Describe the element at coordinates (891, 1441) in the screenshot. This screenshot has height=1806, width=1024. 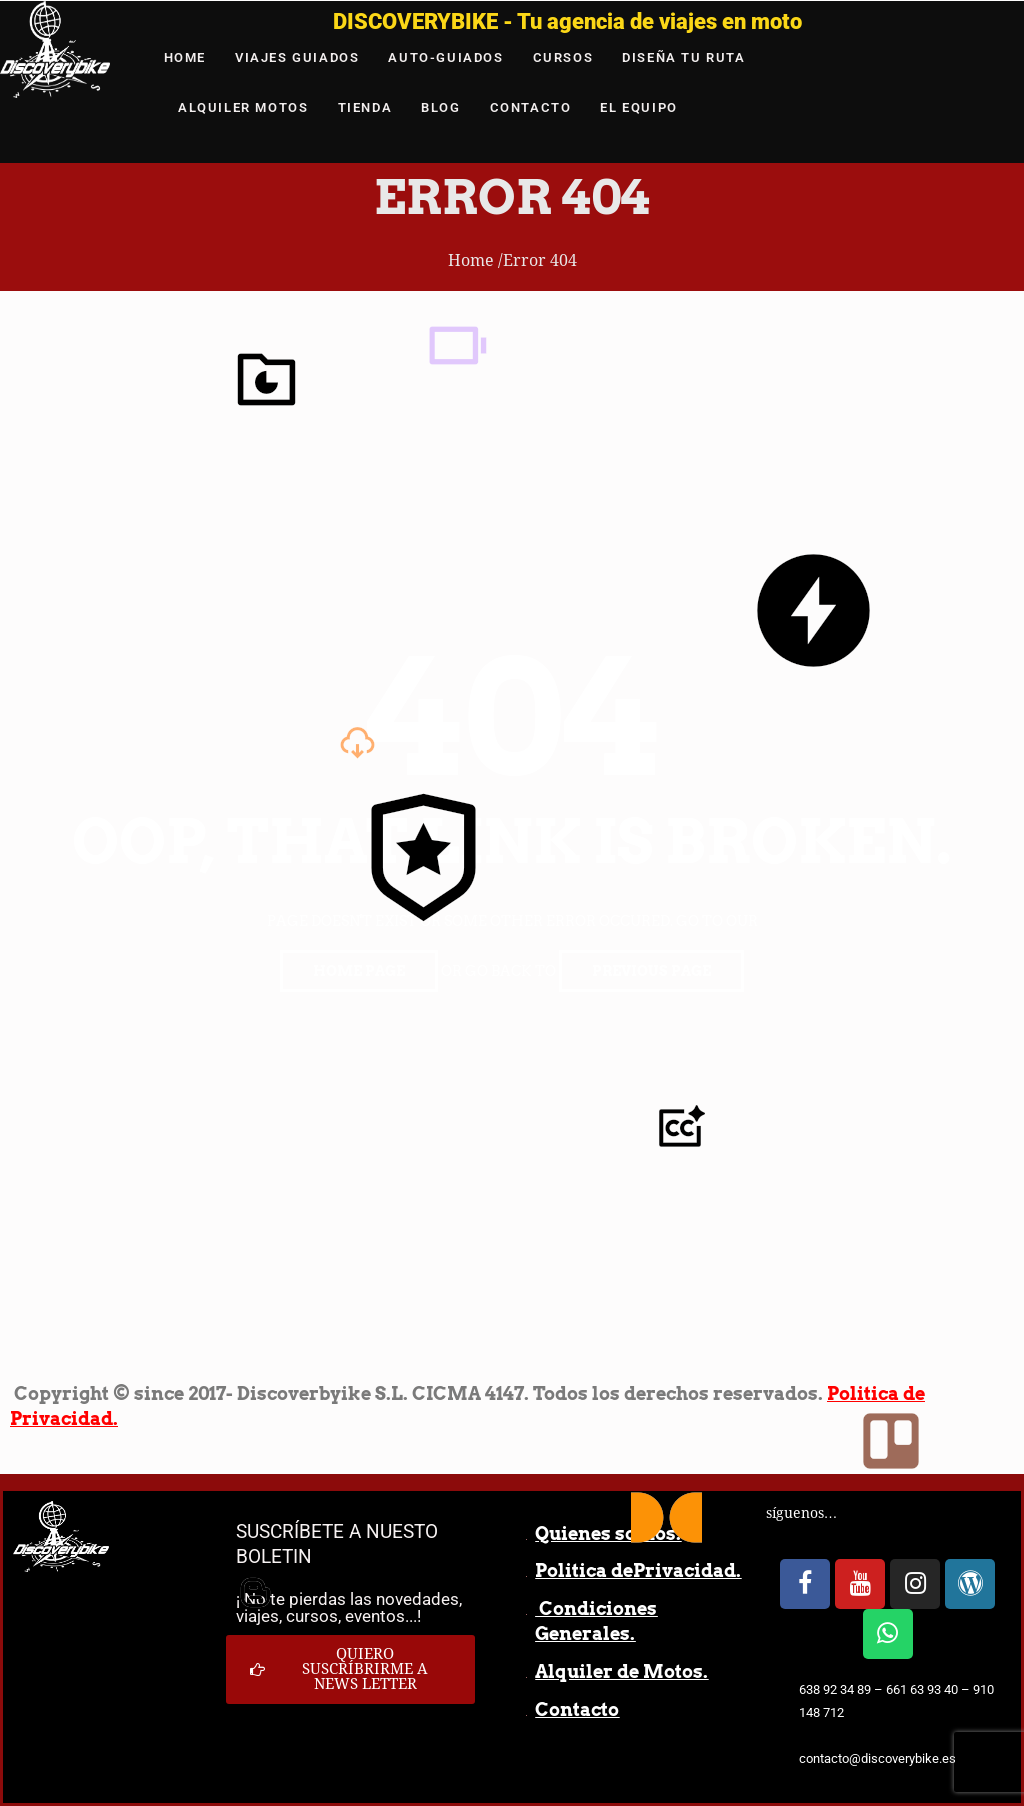
I see `open trello app` at that location.